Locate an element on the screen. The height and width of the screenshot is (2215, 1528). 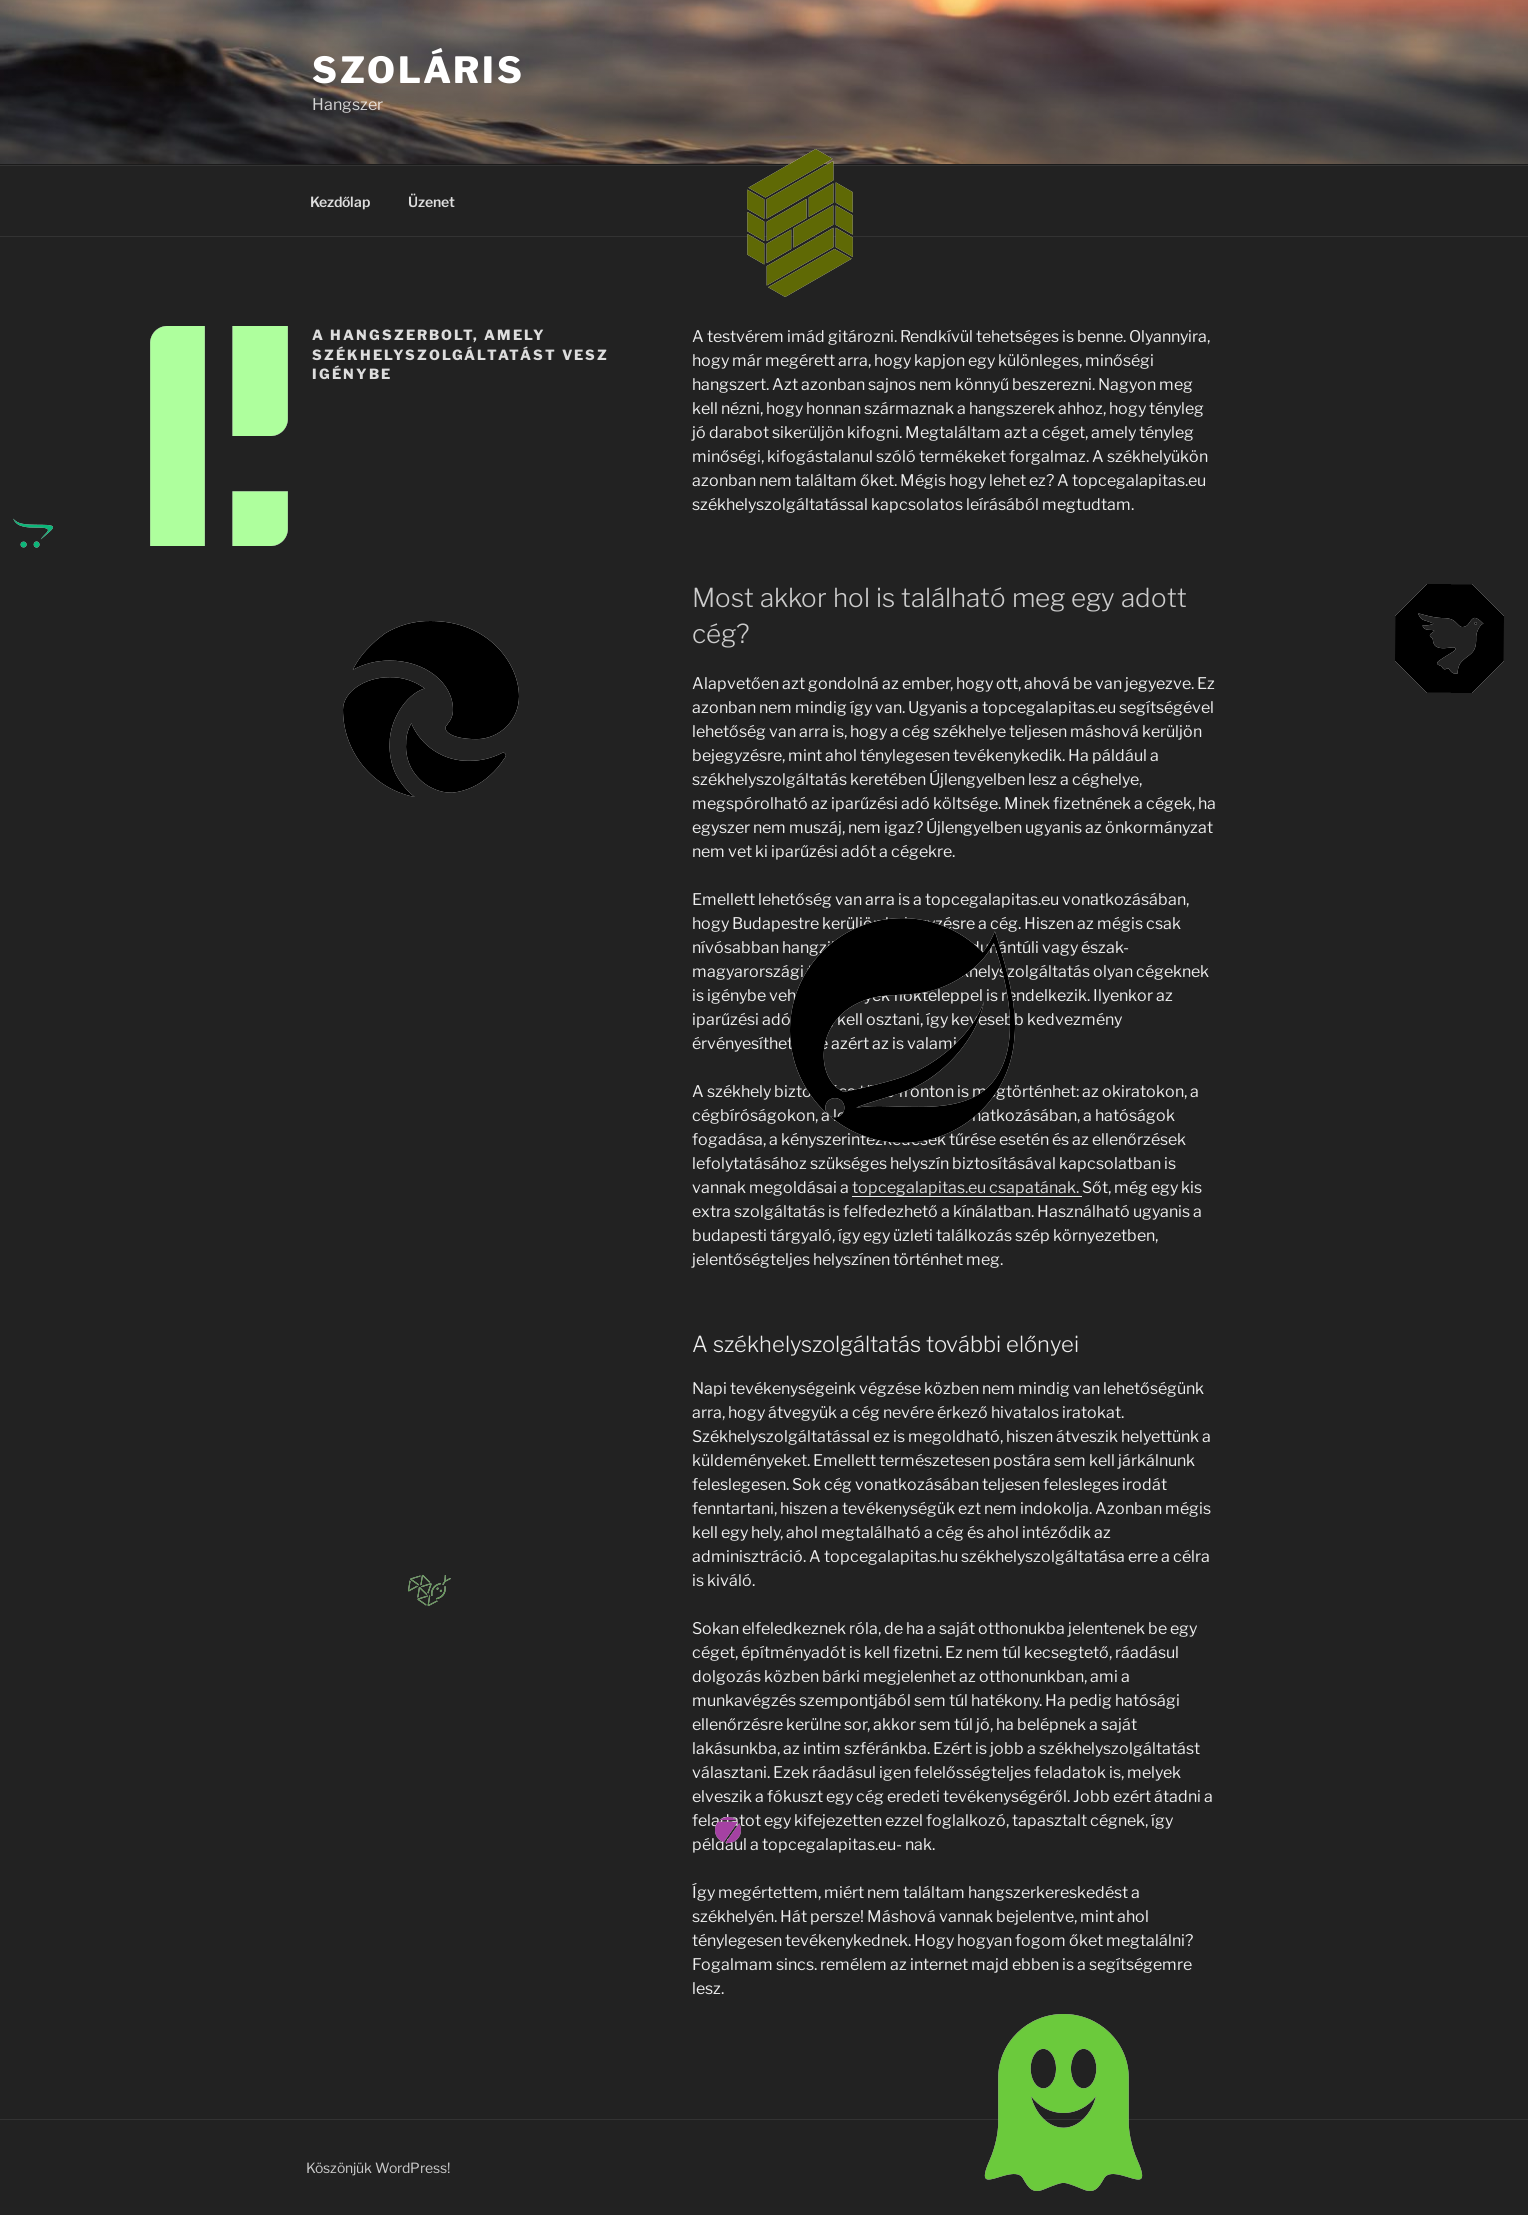
open microsoft edge browser is located at coordinates (431, 709).